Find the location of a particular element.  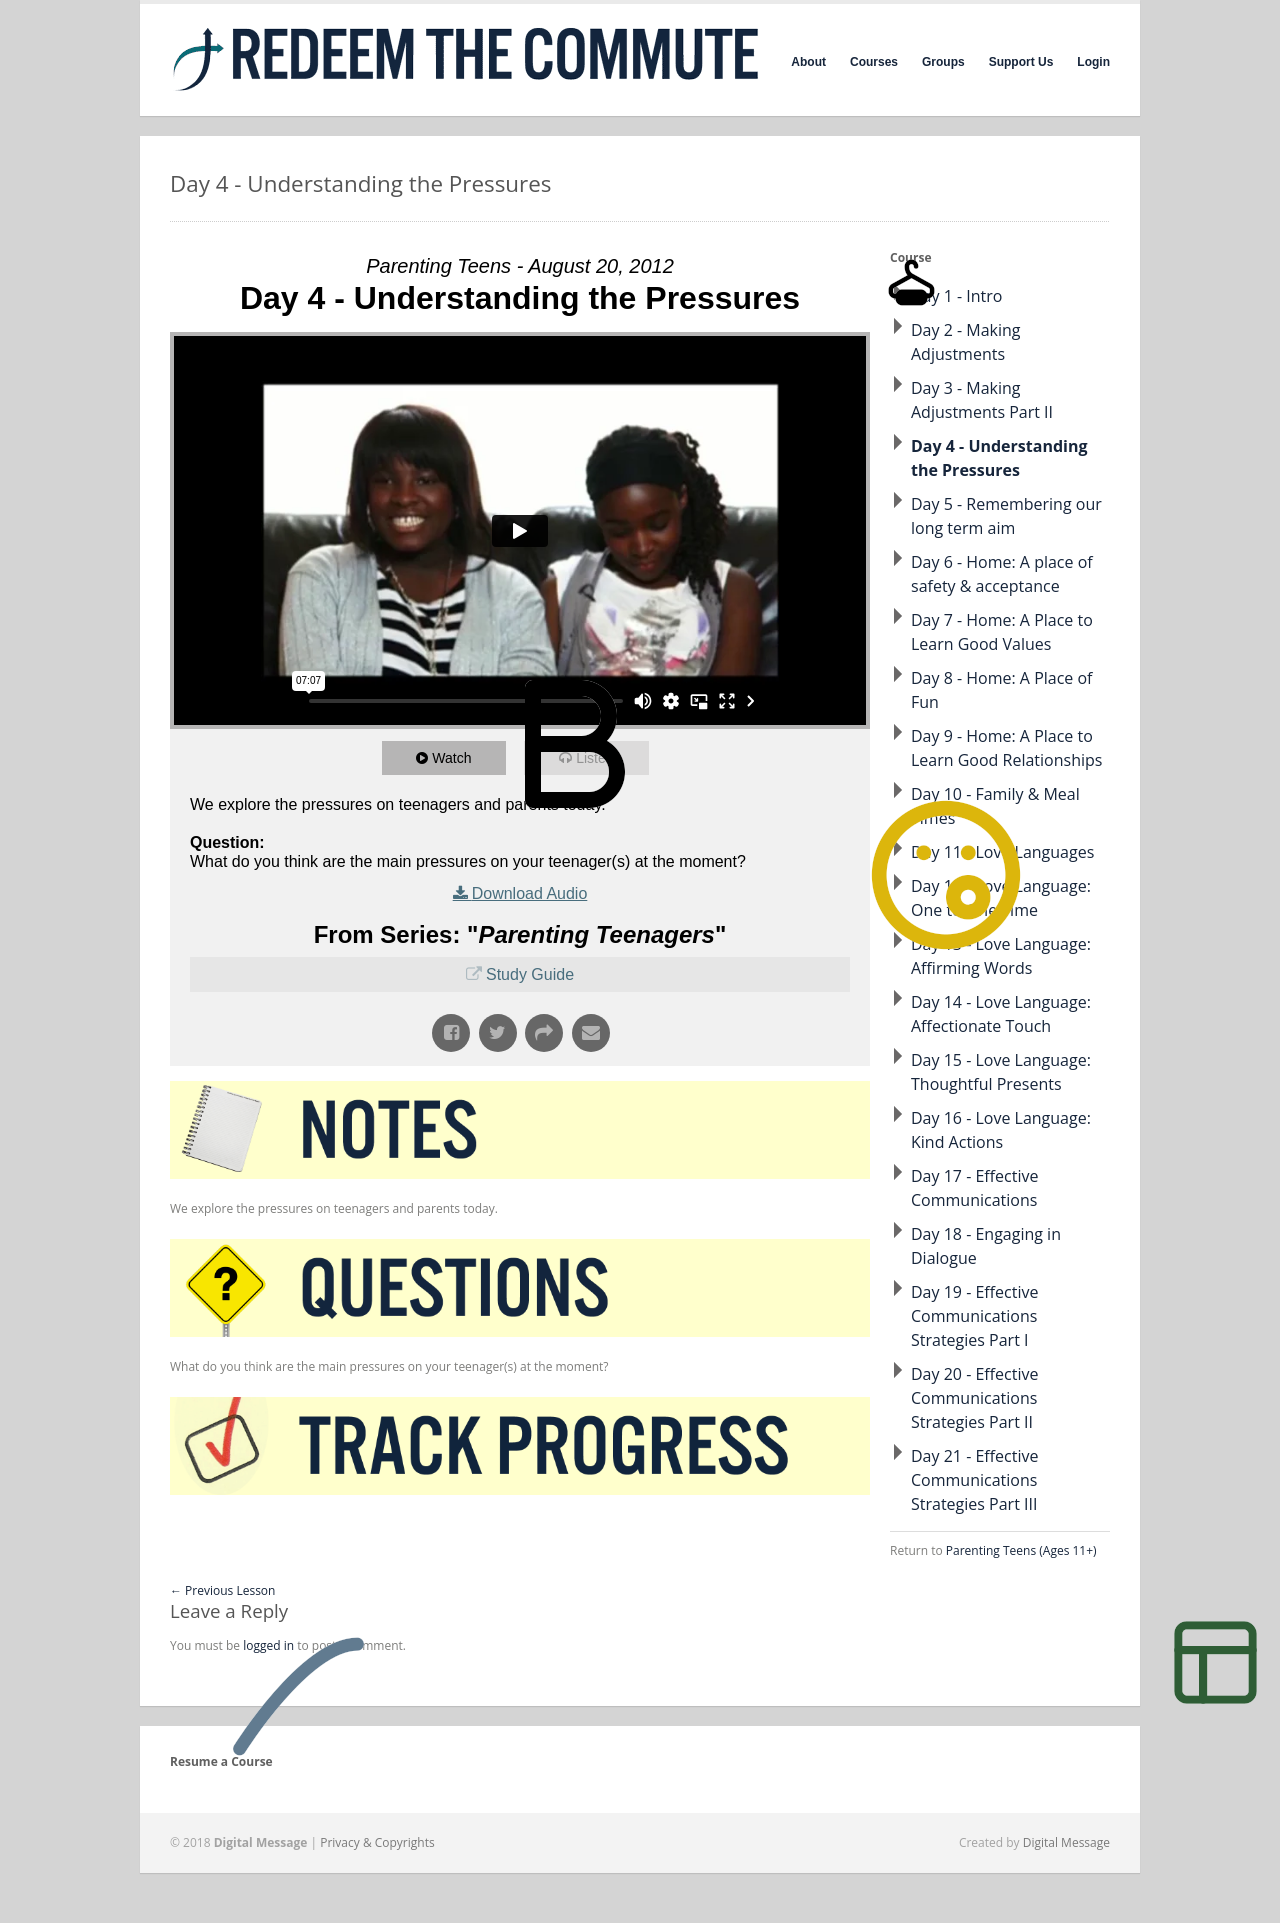

browse clothing or wardrobe items is located at coordinates (911, 282).